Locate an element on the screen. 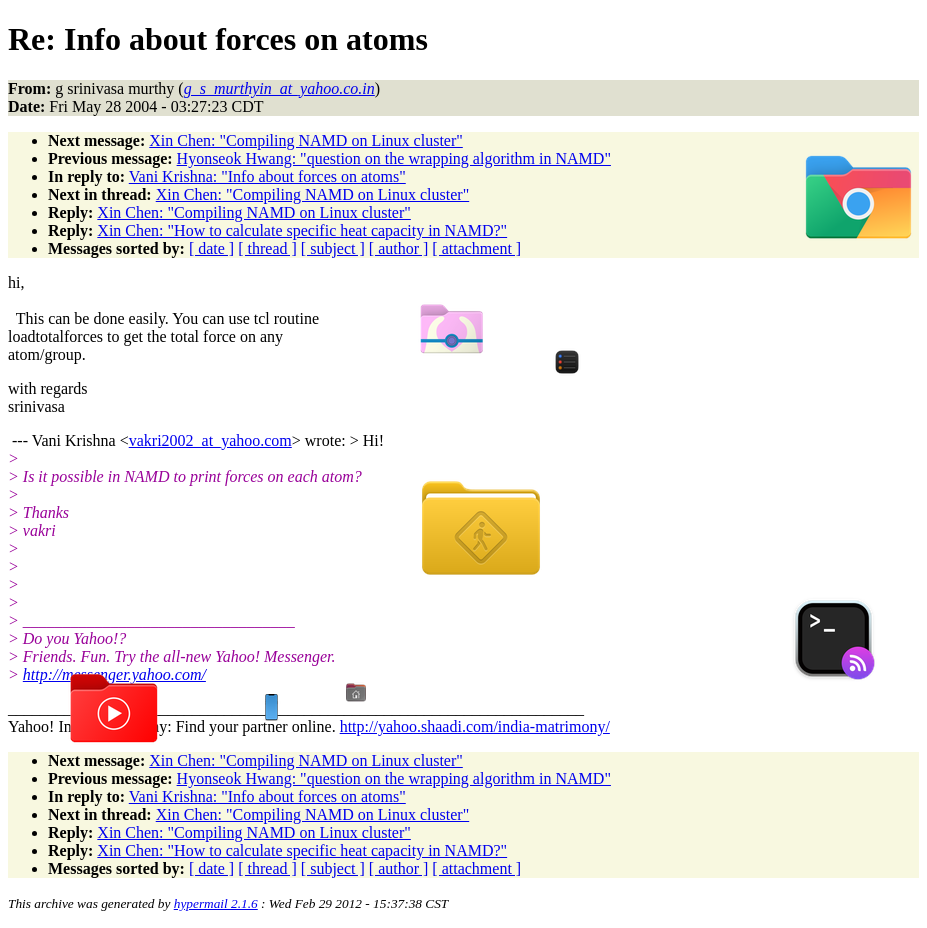 This screenshot has width=927, height=928. open folder containing google chrome files is located at coordinates (858, 200).